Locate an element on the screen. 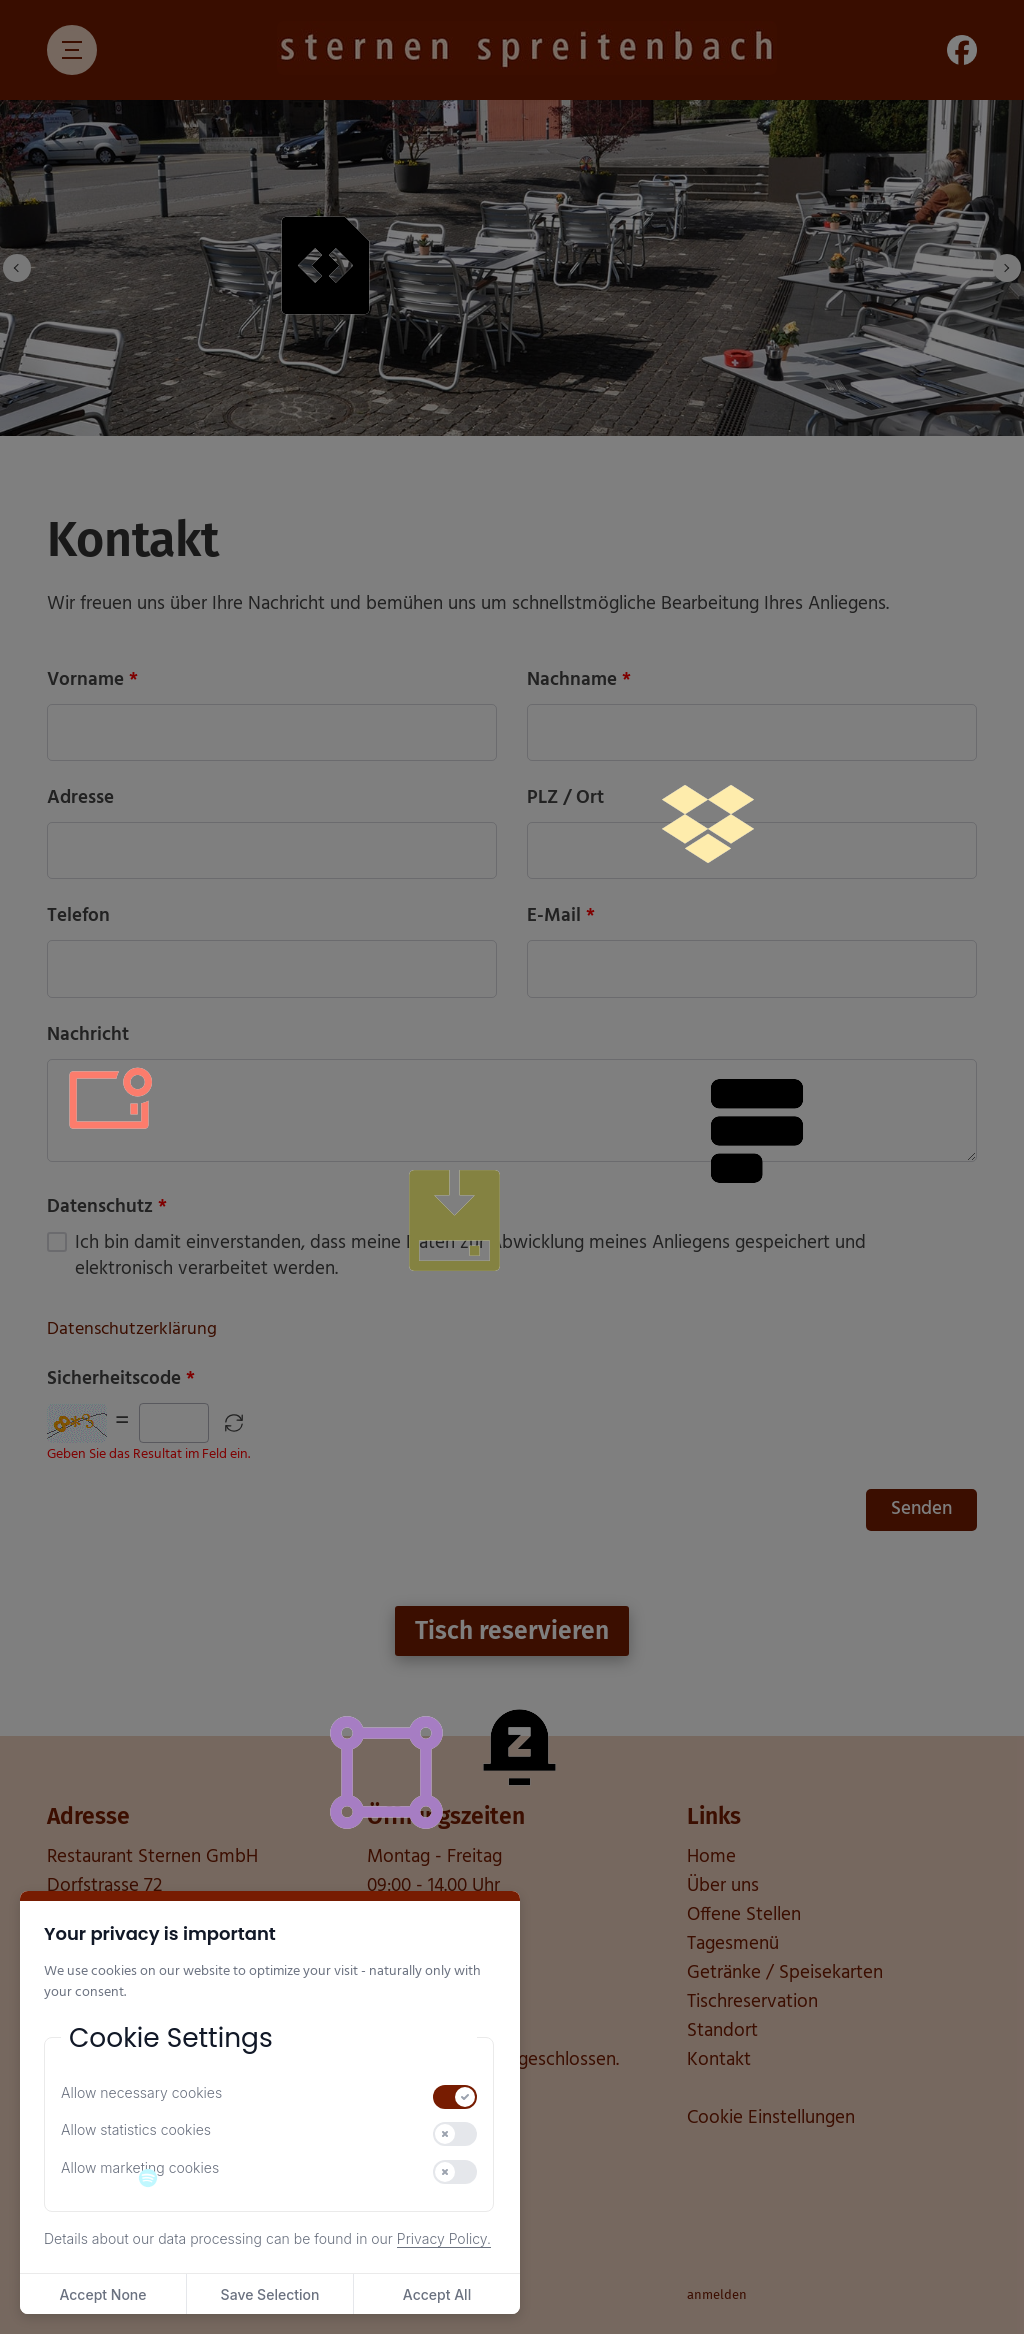 Image resolution: width=1024 pixels, height=2334 pixels. install an app or software is located at coordinates (454, 1220).